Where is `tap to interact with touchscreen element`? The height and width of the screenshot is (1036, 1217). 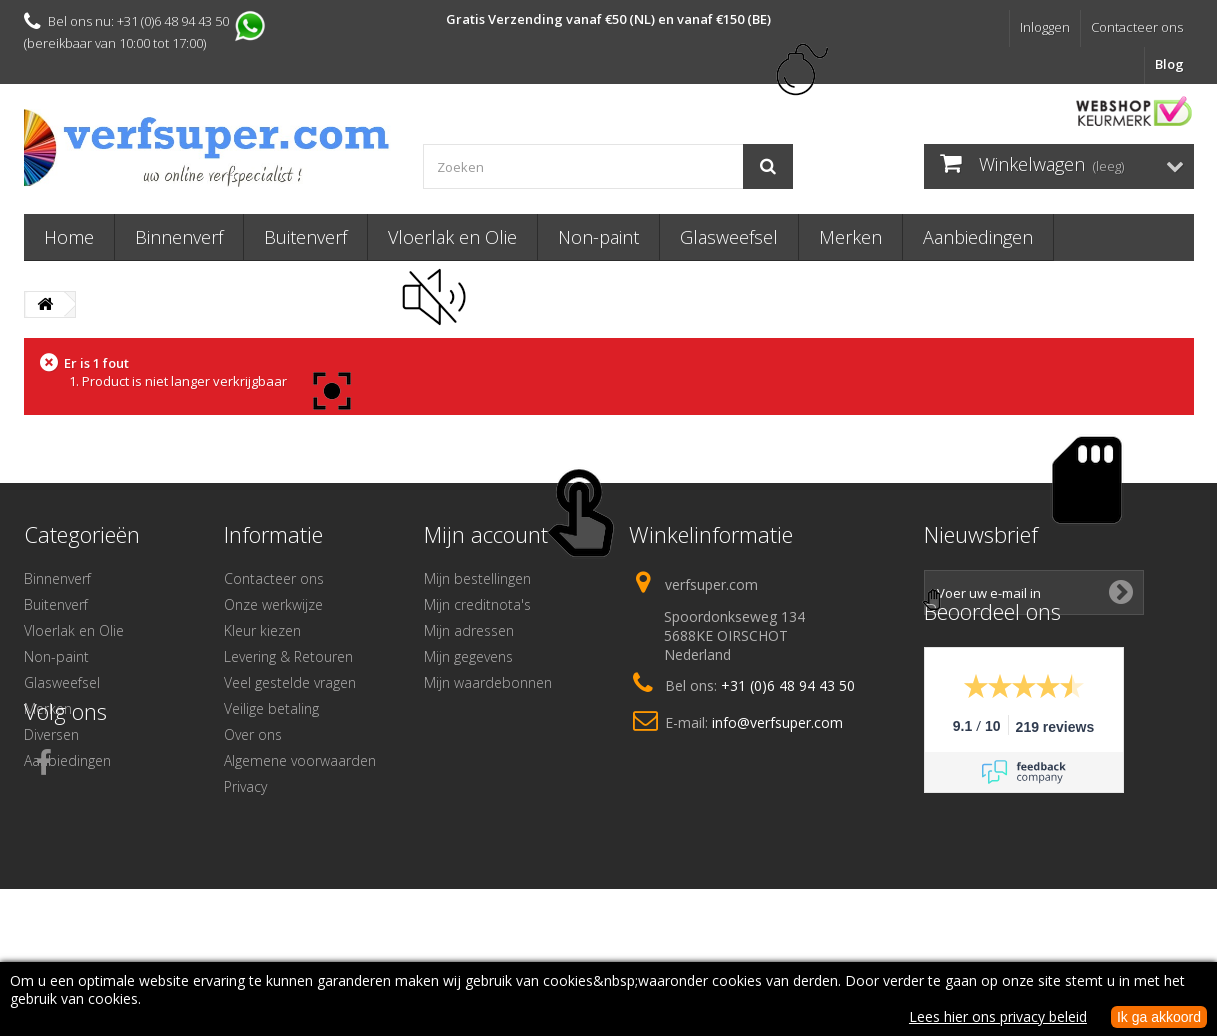 tap to interact with touchscreen element is located at coordinates (581, 515).